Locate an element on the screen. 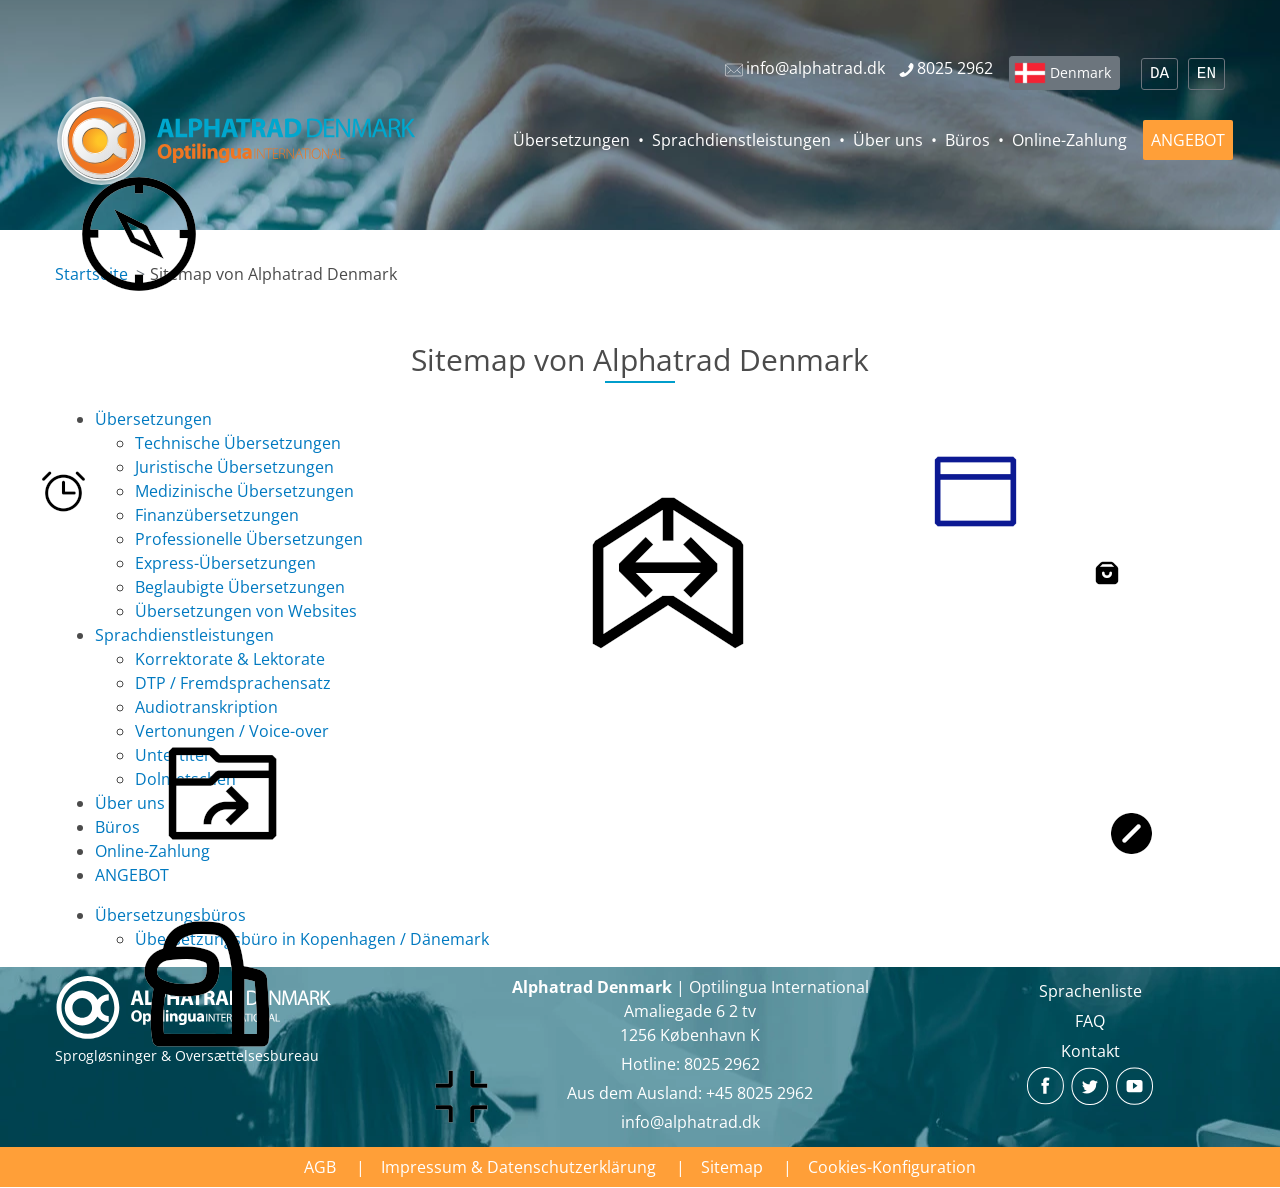 This screenshot has height=1188, width=1280. set or manage alarms is located at coordinates (63, 491).